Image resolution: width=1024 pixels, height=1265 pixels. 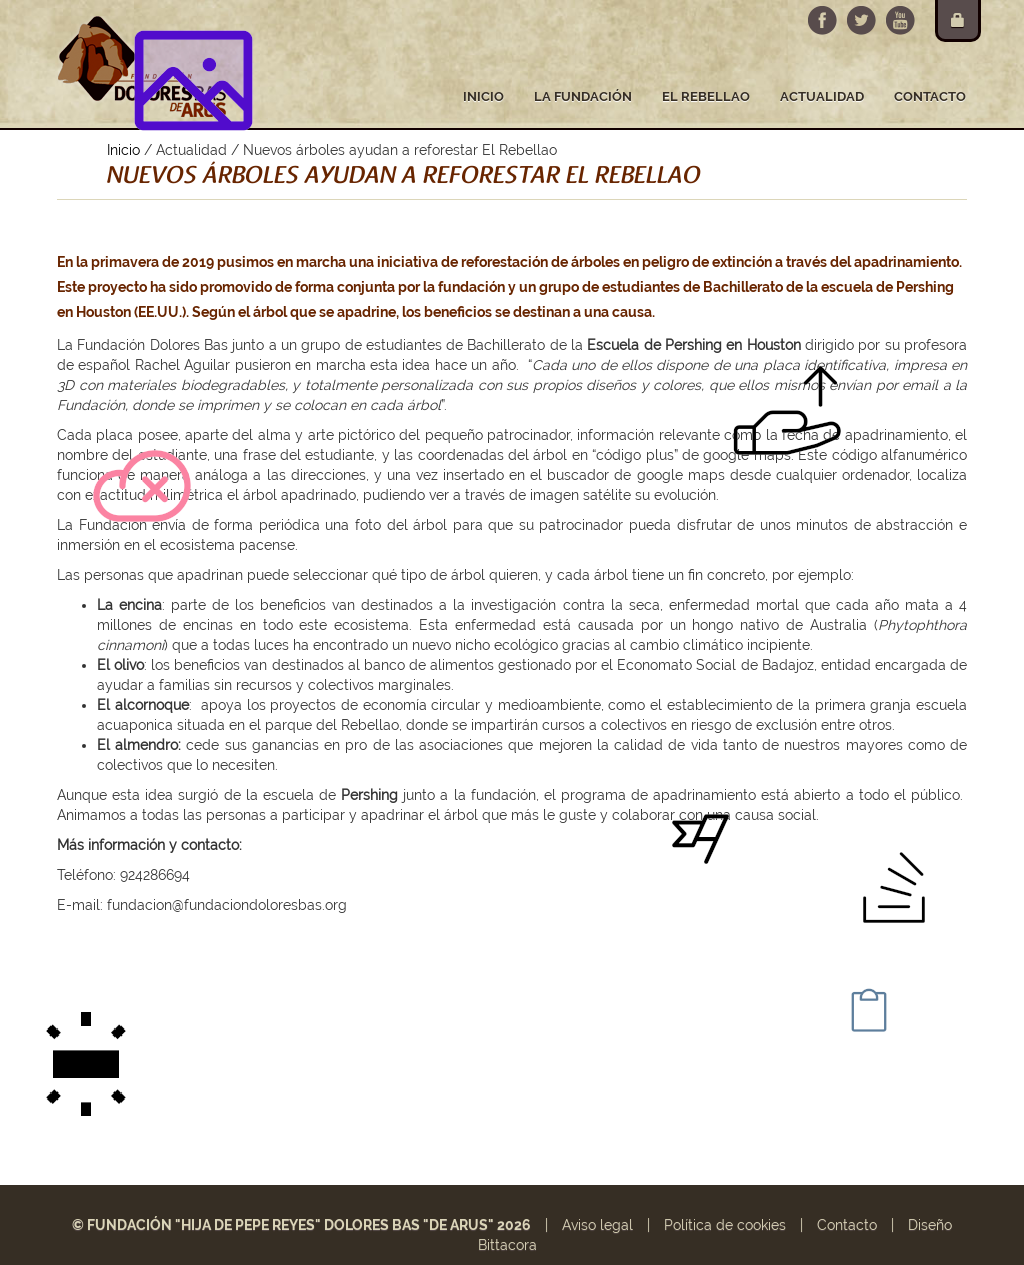 I want to click on view or open an image file, so click(x=193, y=80).